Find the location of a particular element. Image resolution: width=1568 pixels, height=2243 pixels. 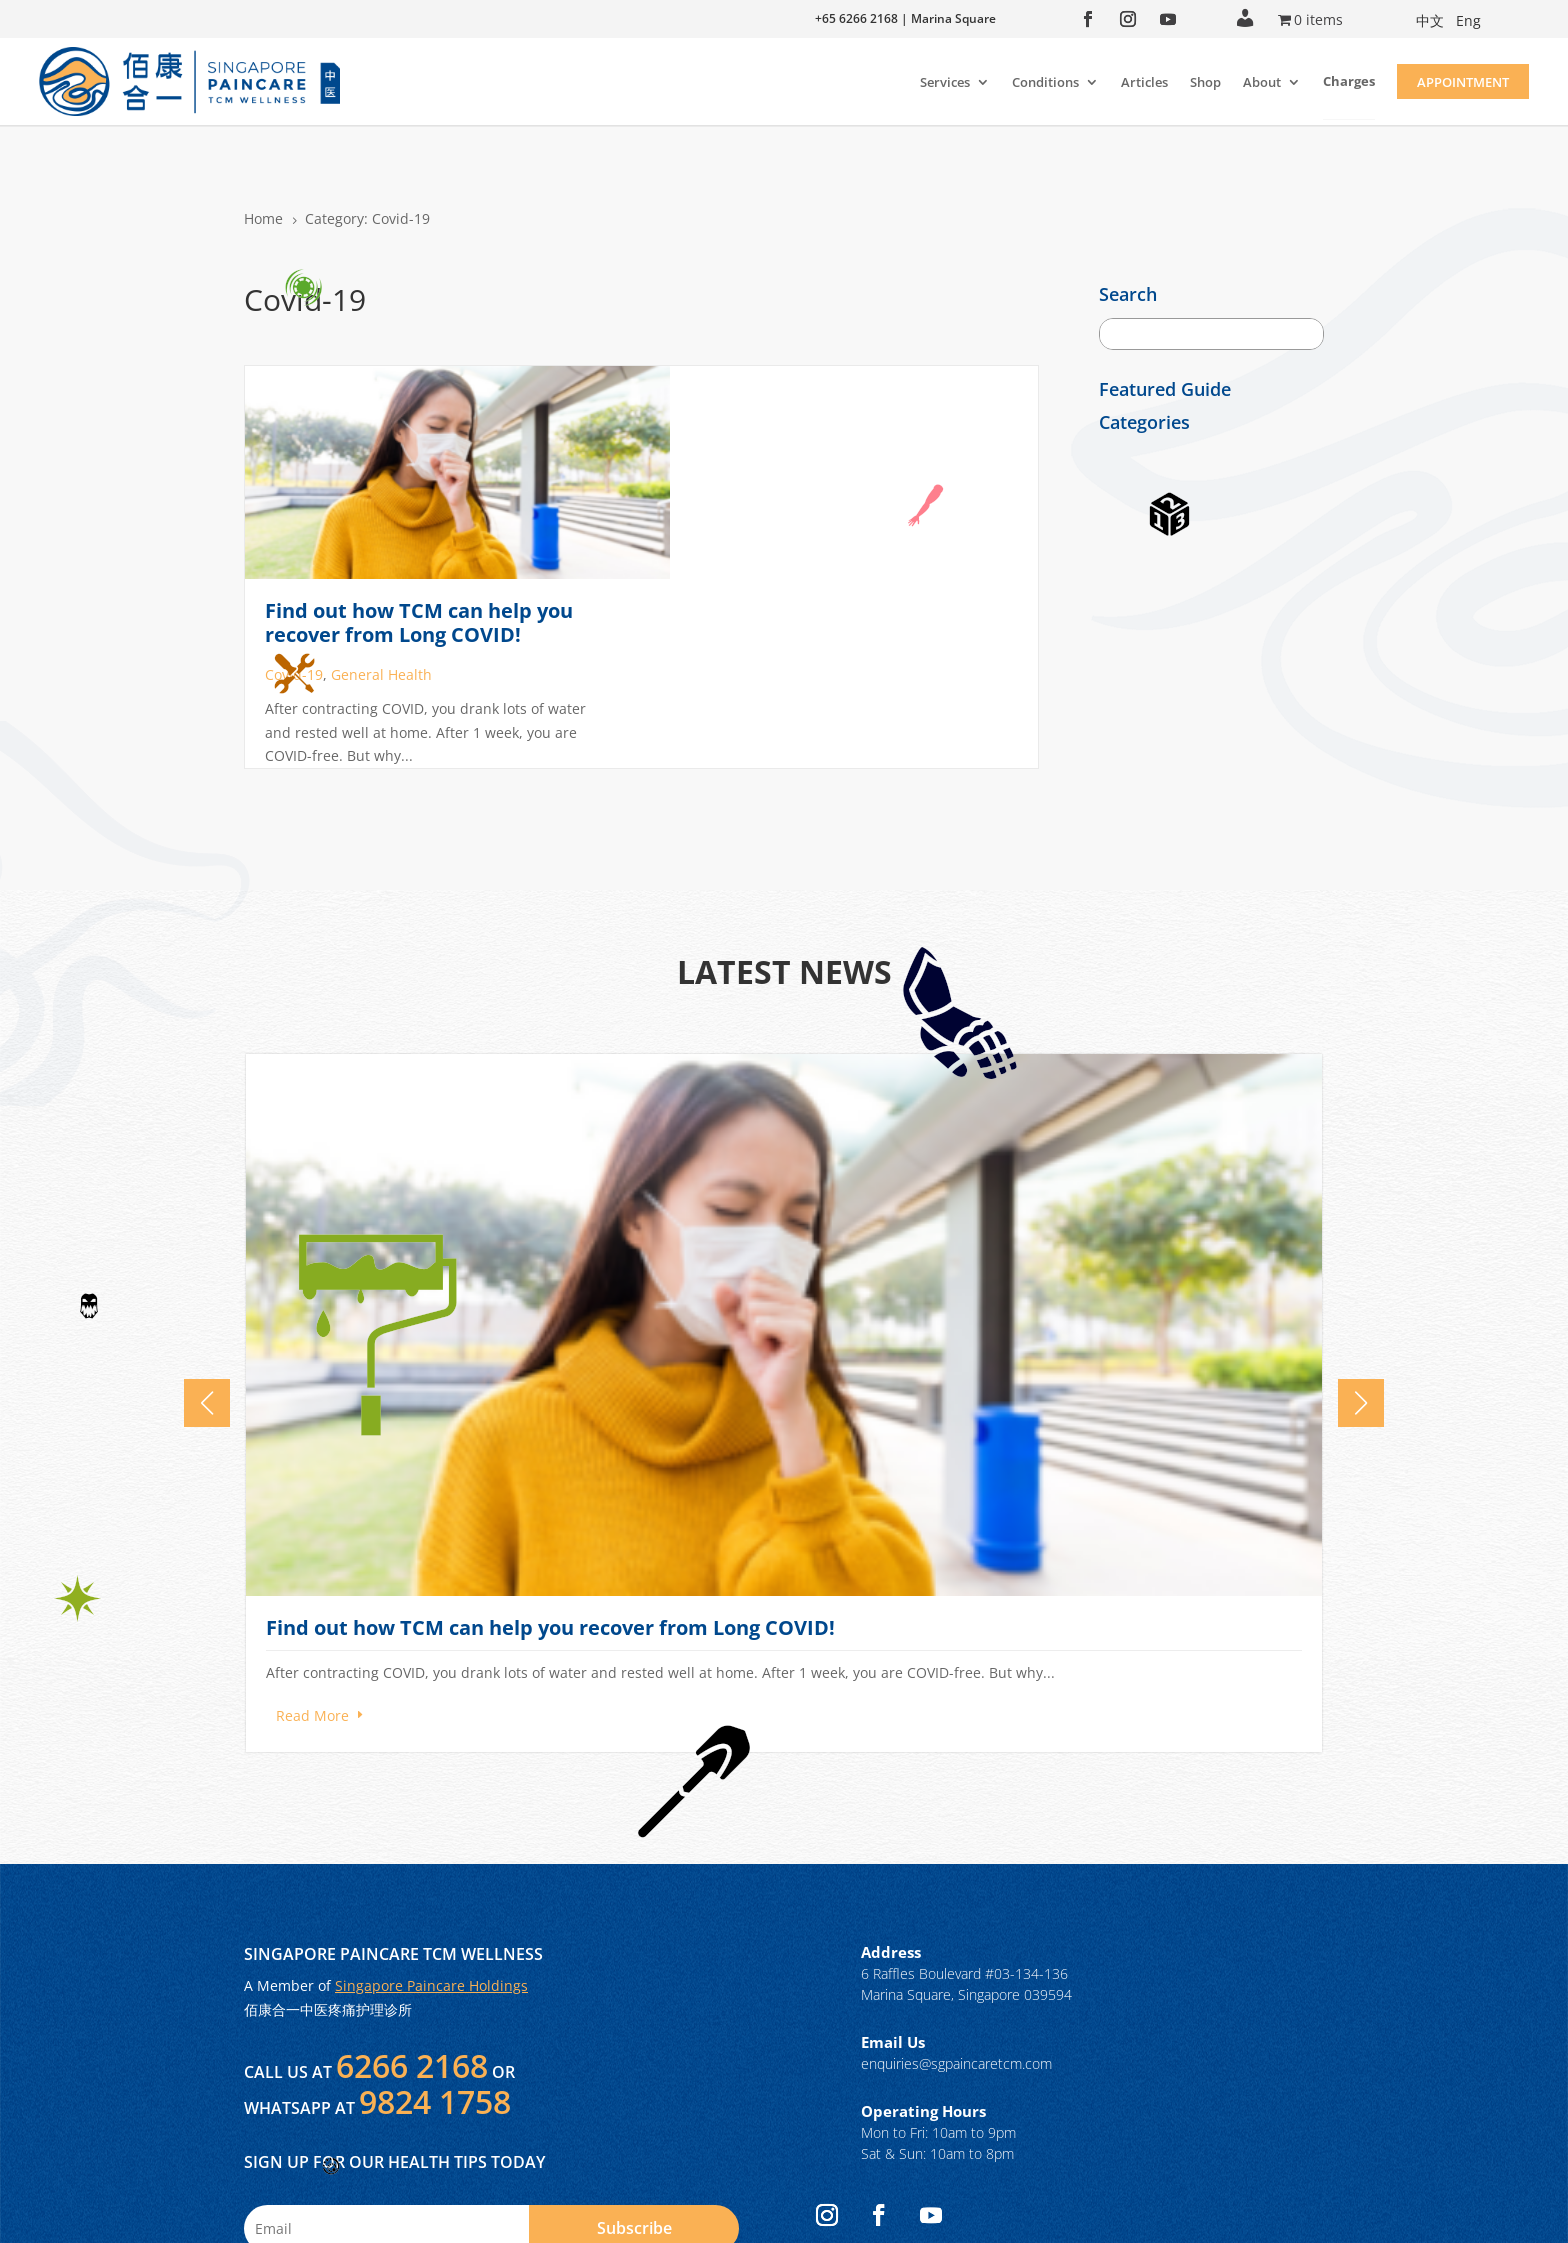

customize theme or appearance settings is located at coordinates (371, 1335).